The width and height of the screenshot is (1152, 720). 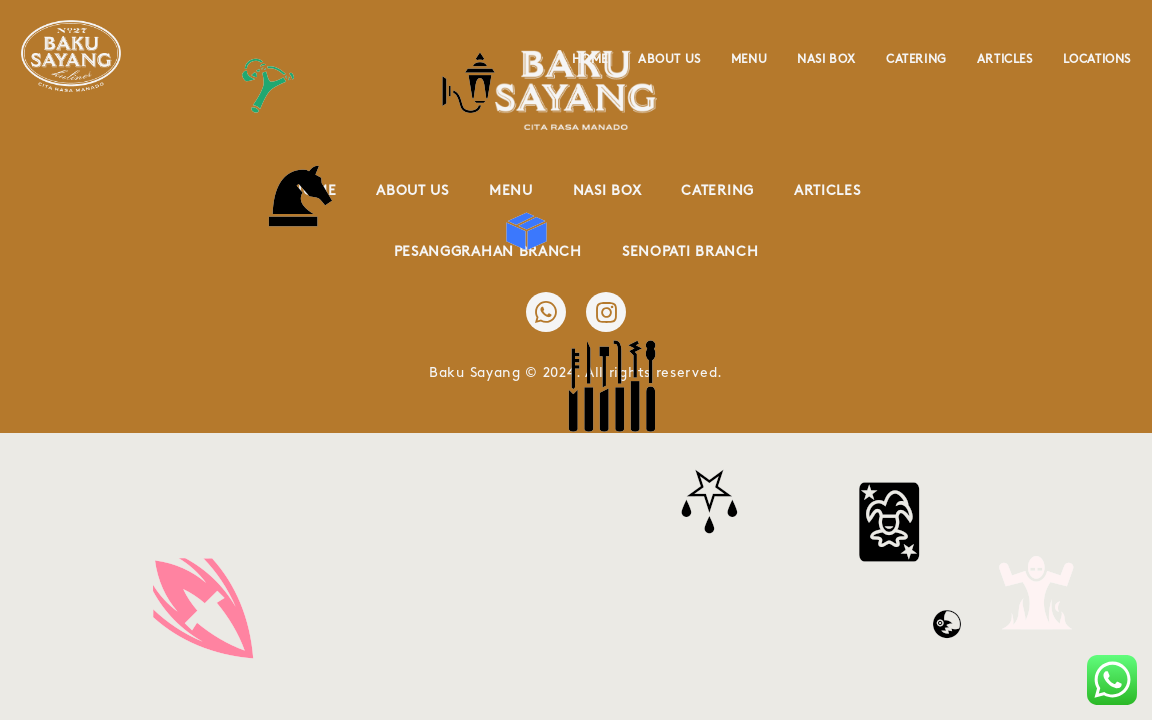 I want to click on view package or shipment status, so click(x=526, y=231).